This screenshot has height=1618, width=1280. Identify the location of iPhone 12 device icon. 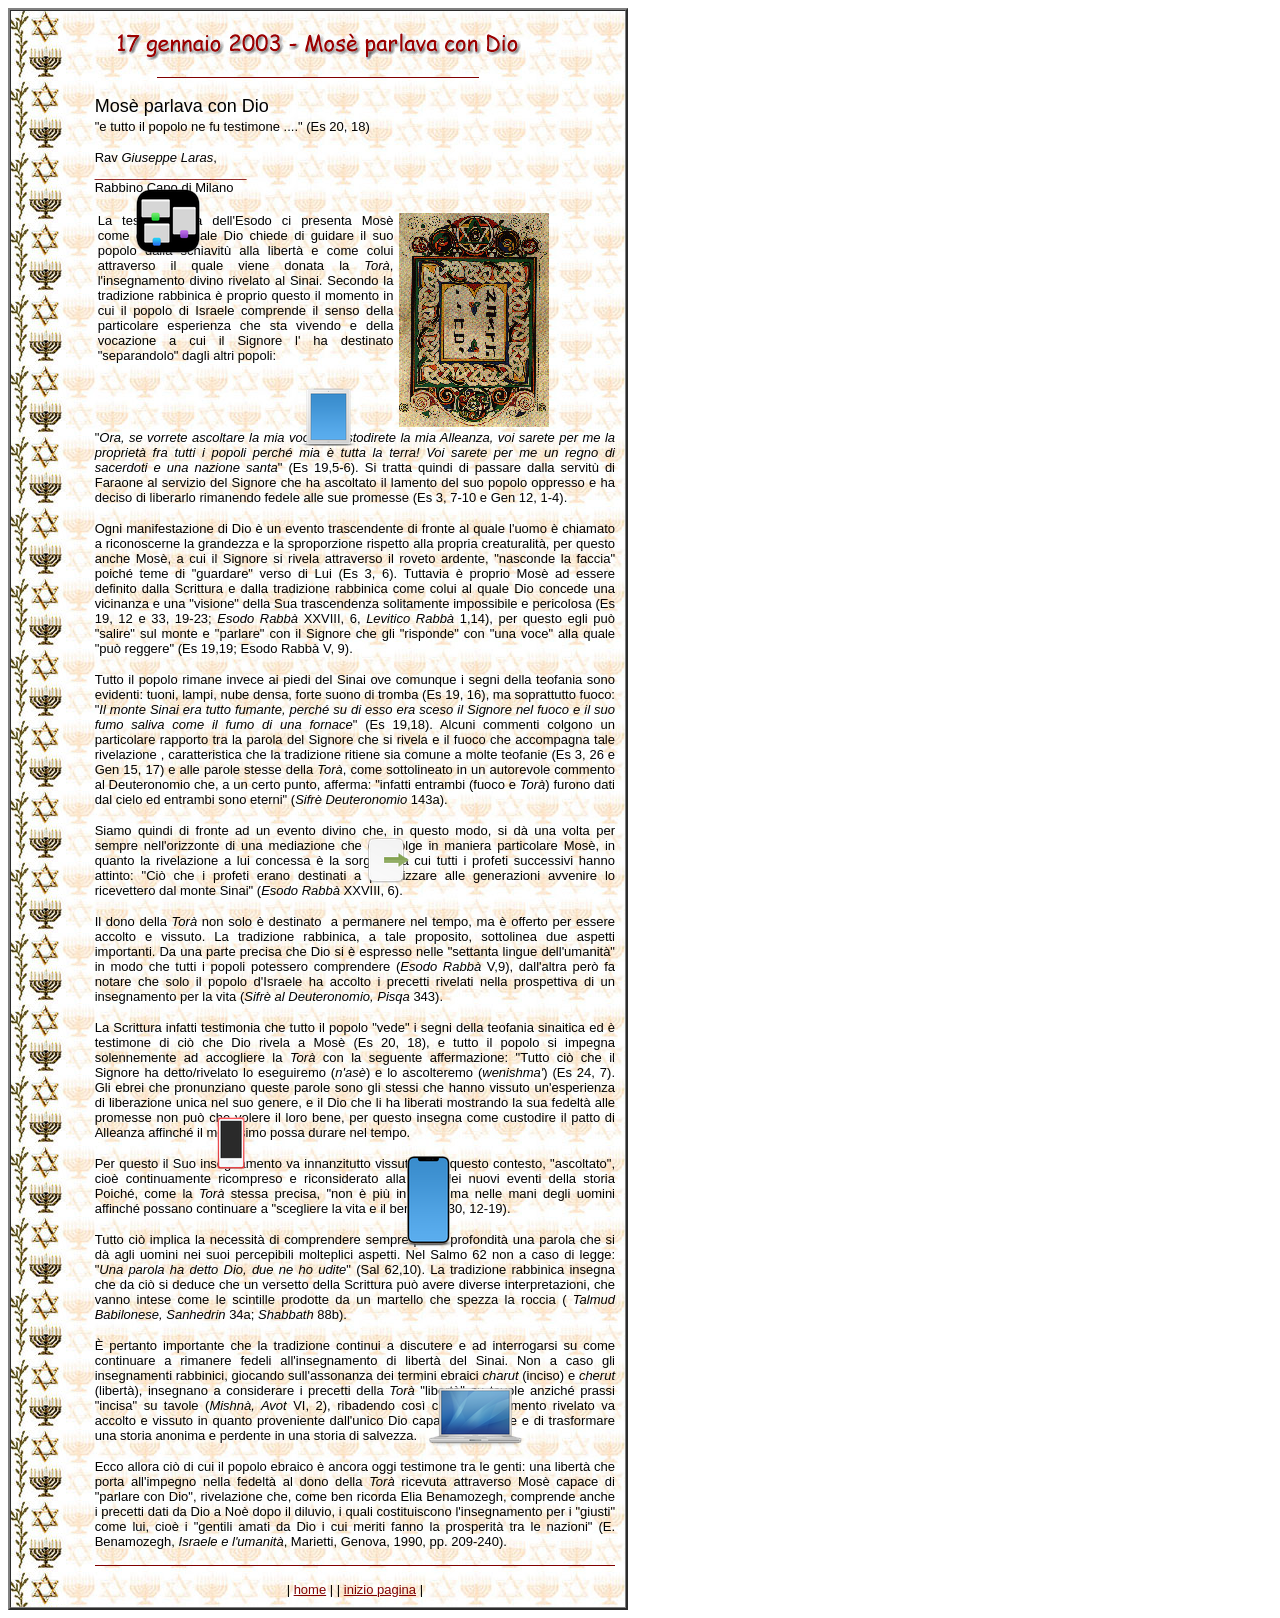
(428, 1201).